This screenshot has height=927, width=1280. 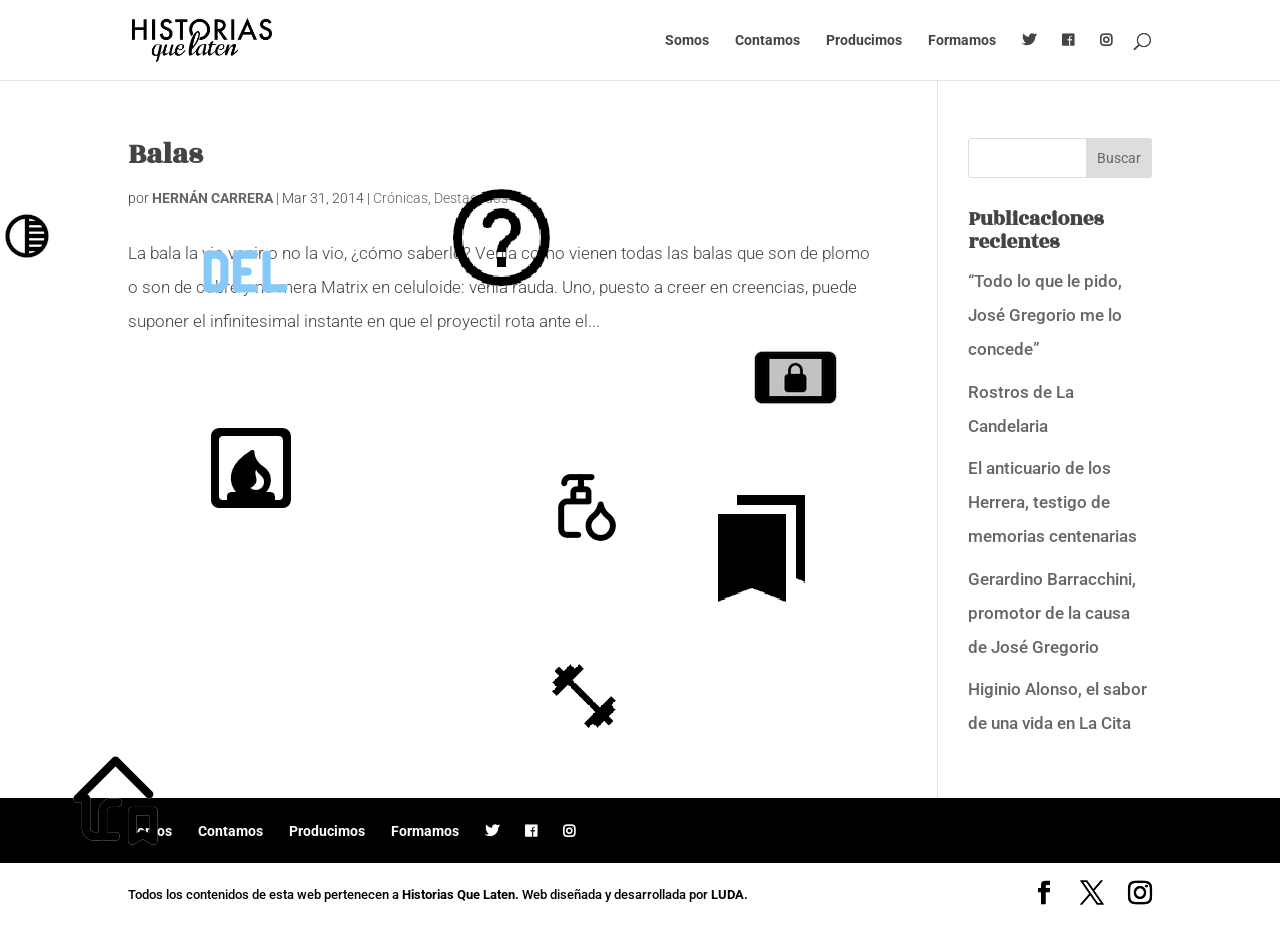 What do you see at coordinates (761, 548) in the screenshot?
I see `view your saved bookmarks` at bounding box center [761, 548].